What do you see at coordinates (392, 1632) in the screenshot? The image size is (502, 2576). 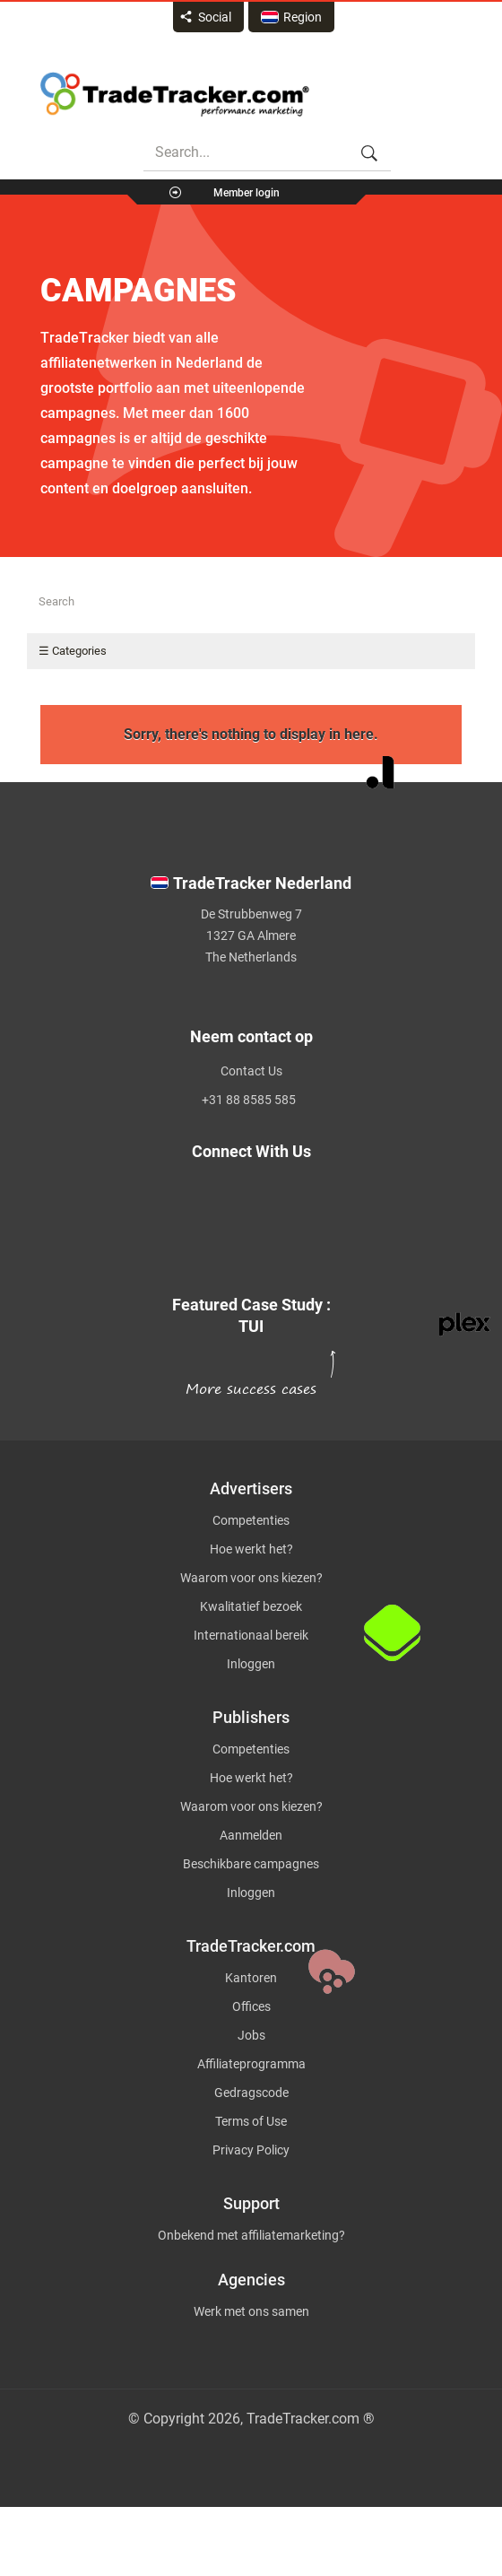 I see `openlayers mapping library logo` at bounding box center [392, 1632].